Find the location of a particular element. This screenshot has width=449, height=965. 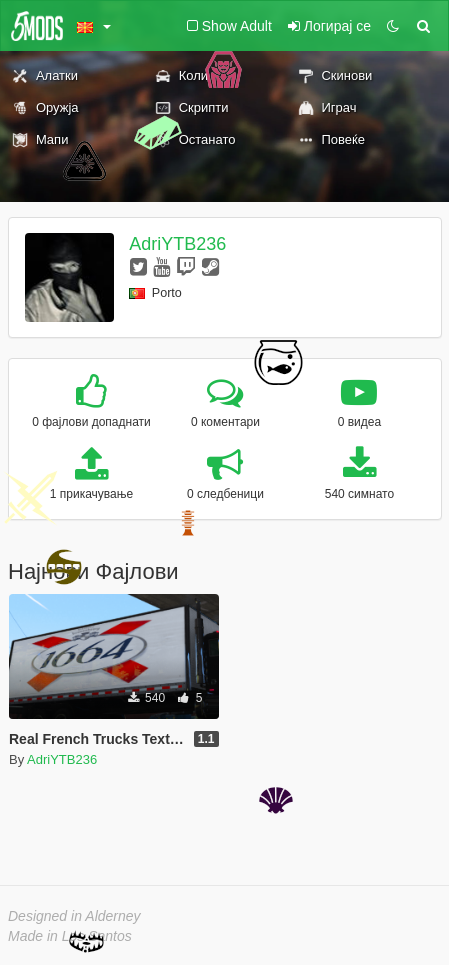

access aquarium or fish tank features is located at coordinates (278, 362).